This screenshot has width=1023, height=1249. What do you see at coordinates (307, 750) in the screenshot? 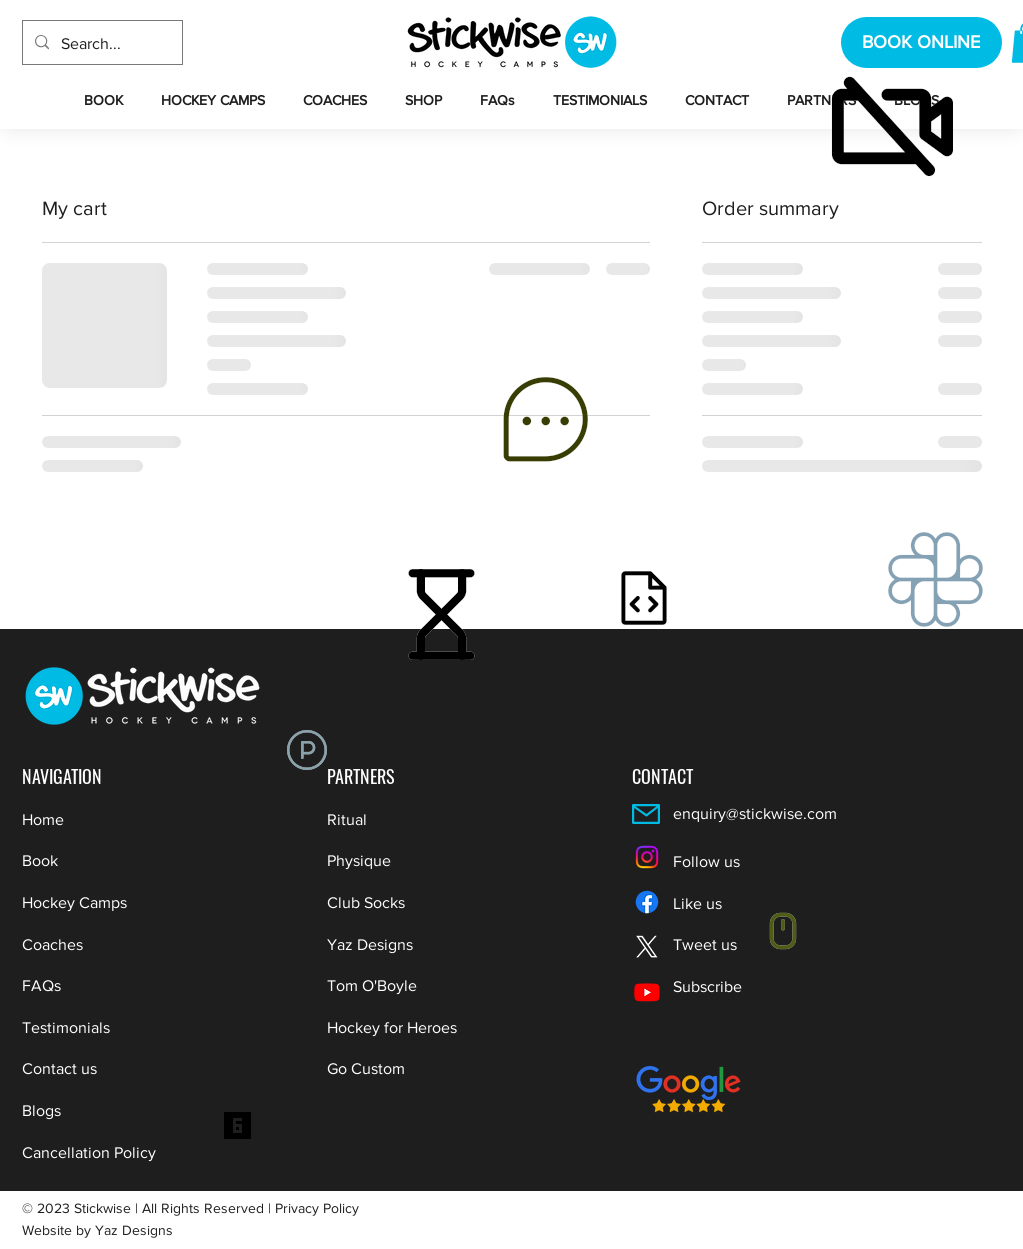
I see `parking location or availability indicator` at bounding box center [307, 750].